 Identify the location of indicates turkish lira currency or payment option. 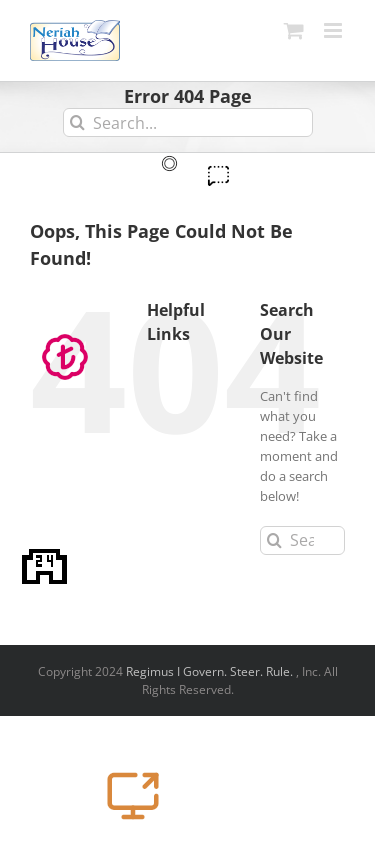
(65, 357).